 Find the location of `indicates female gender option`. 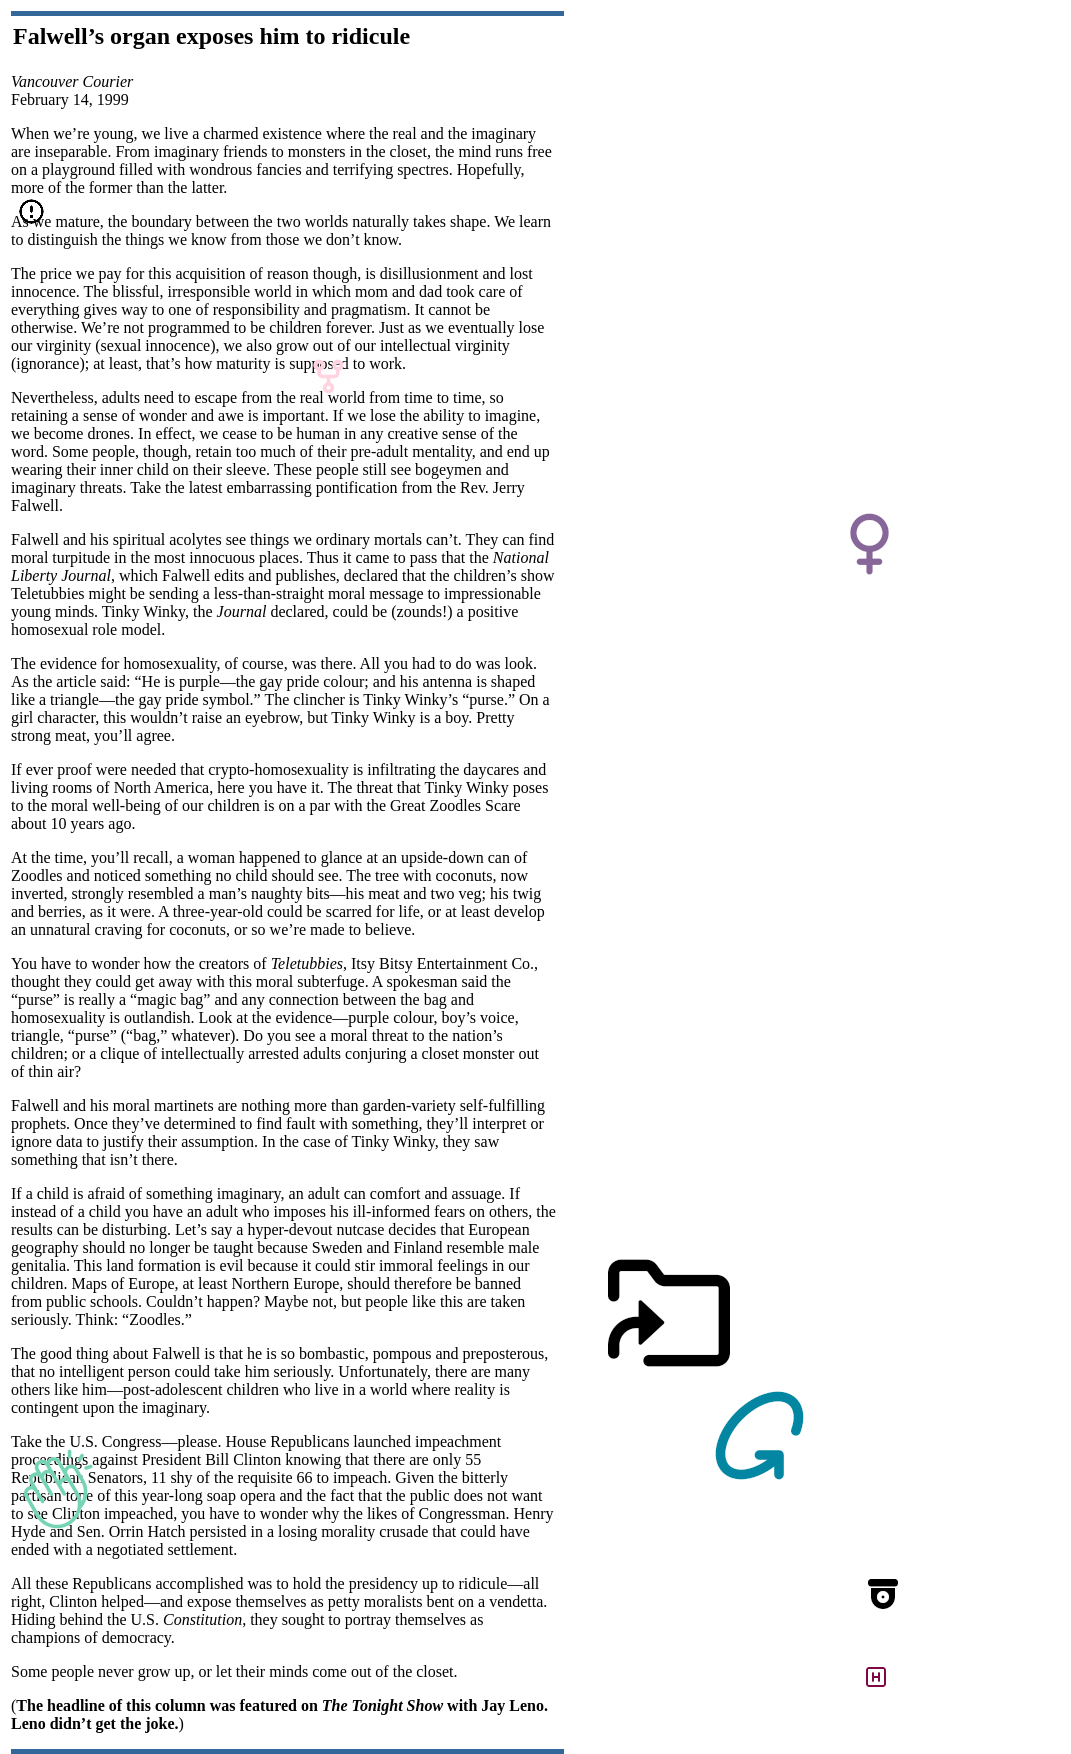

indicates female gender option is located at coordinates (869, 542).